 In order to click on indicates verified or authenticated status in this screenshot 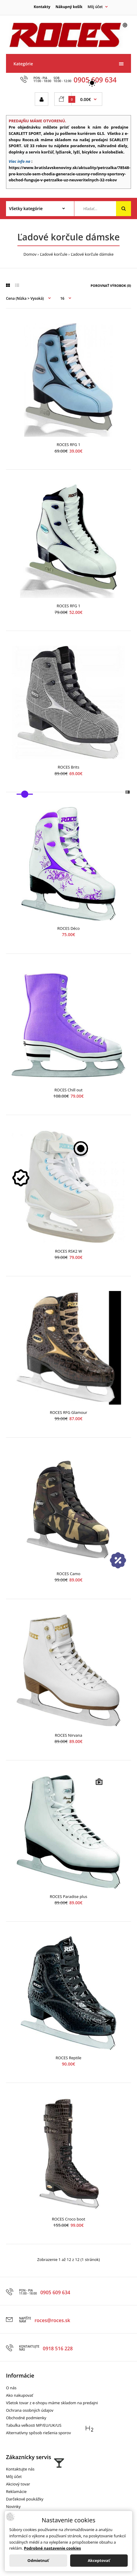, I will do `click(21, 1178)`.